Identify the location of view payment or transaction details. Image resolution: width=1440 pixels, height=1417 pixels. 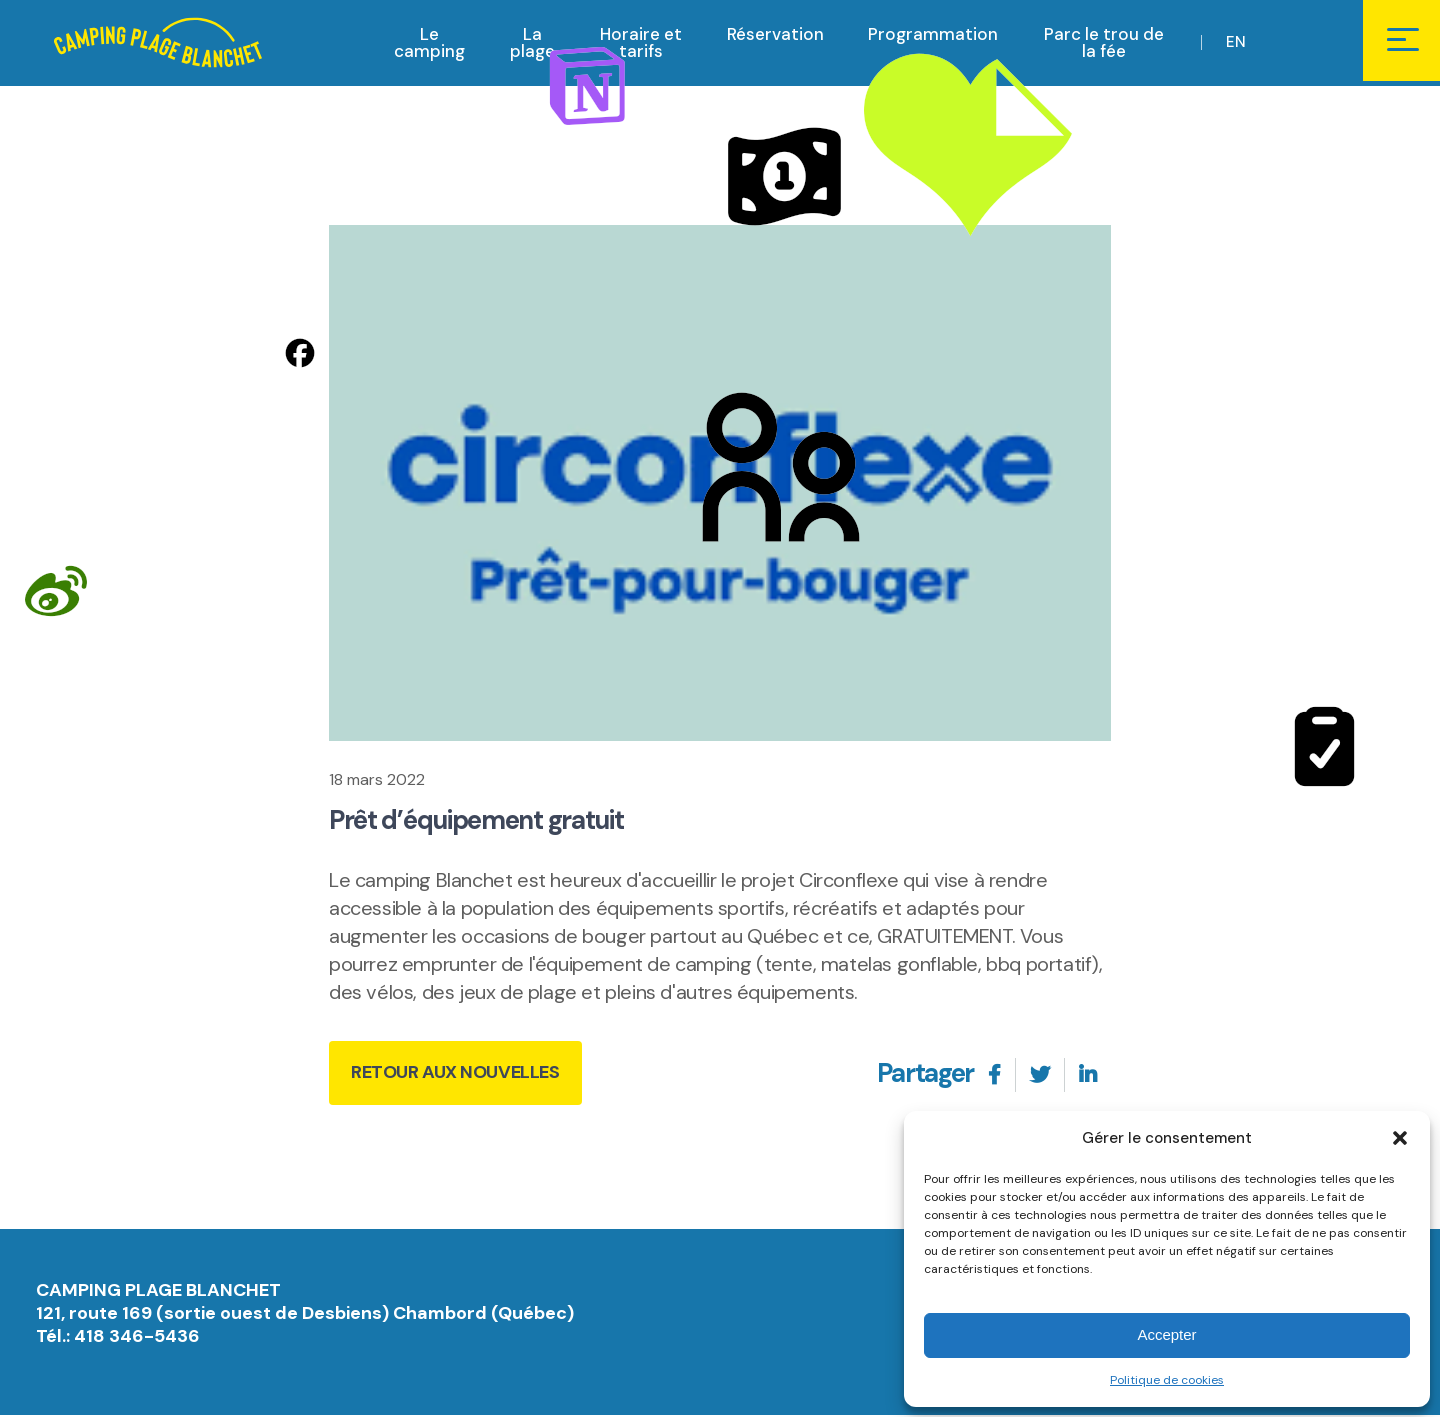
(784, 176).